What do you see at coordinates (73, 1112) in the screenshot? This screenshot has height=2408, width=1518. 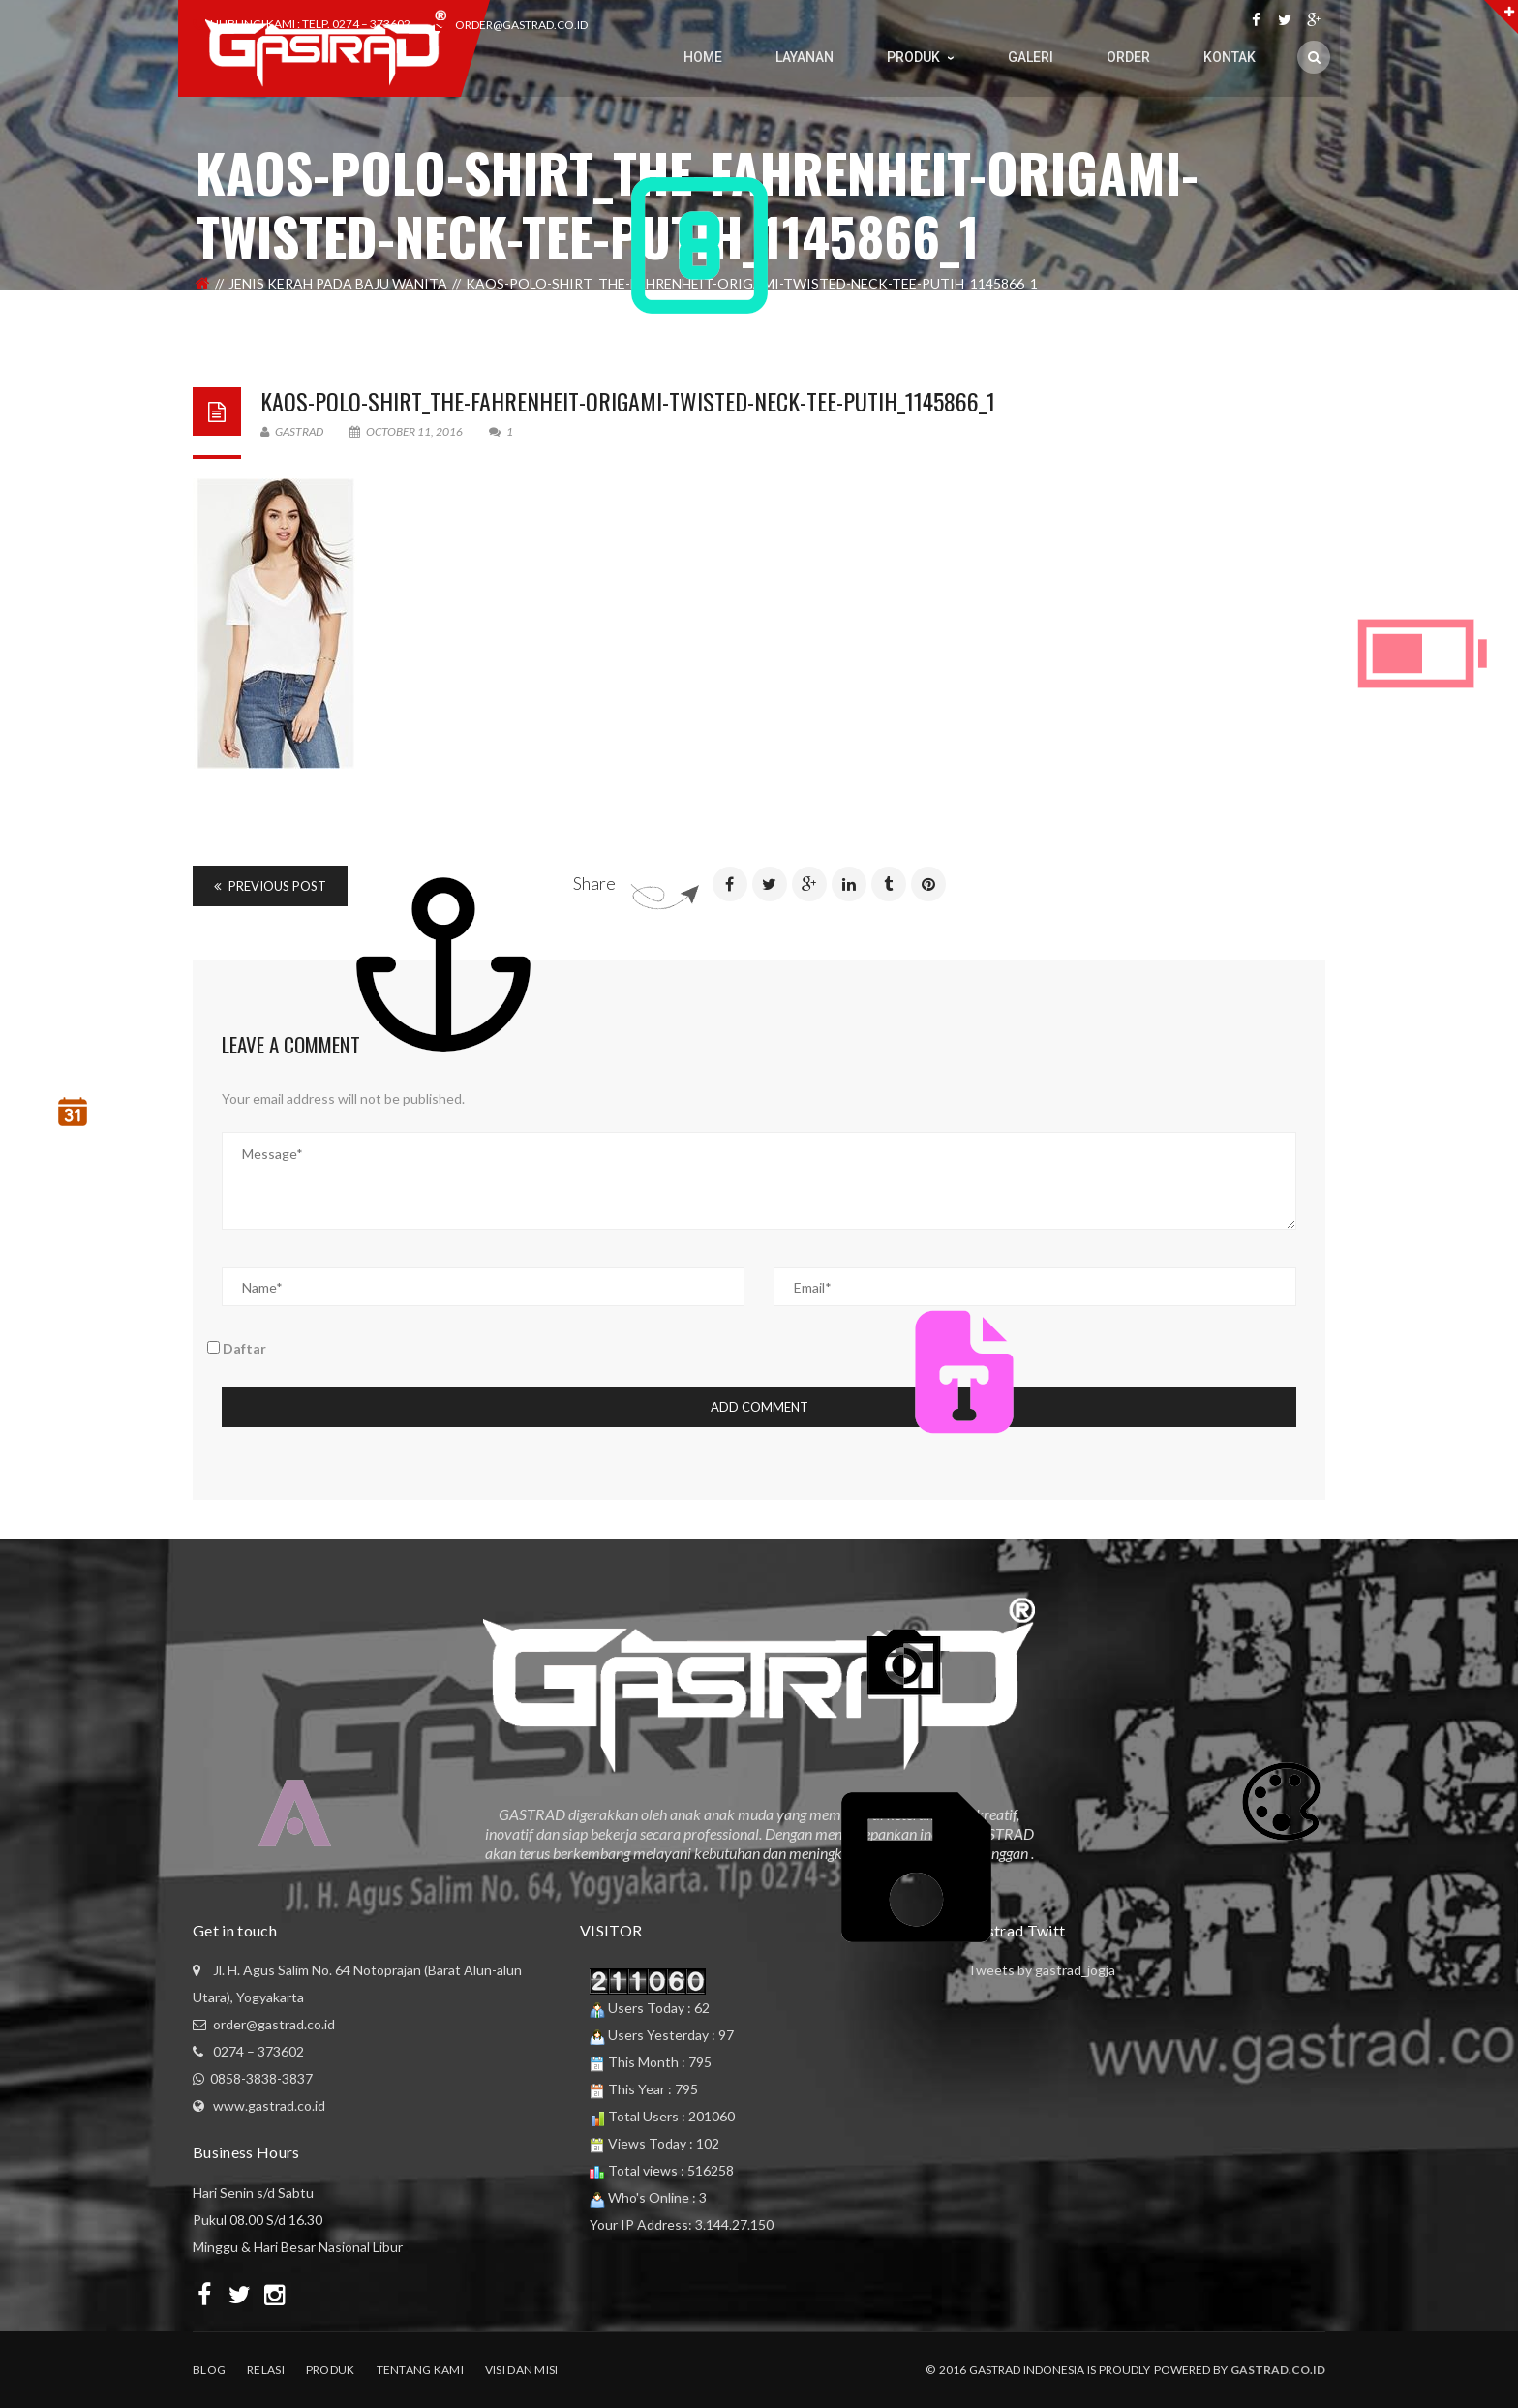 I see `view or select a specific date` at bounding box center [73, 1112].